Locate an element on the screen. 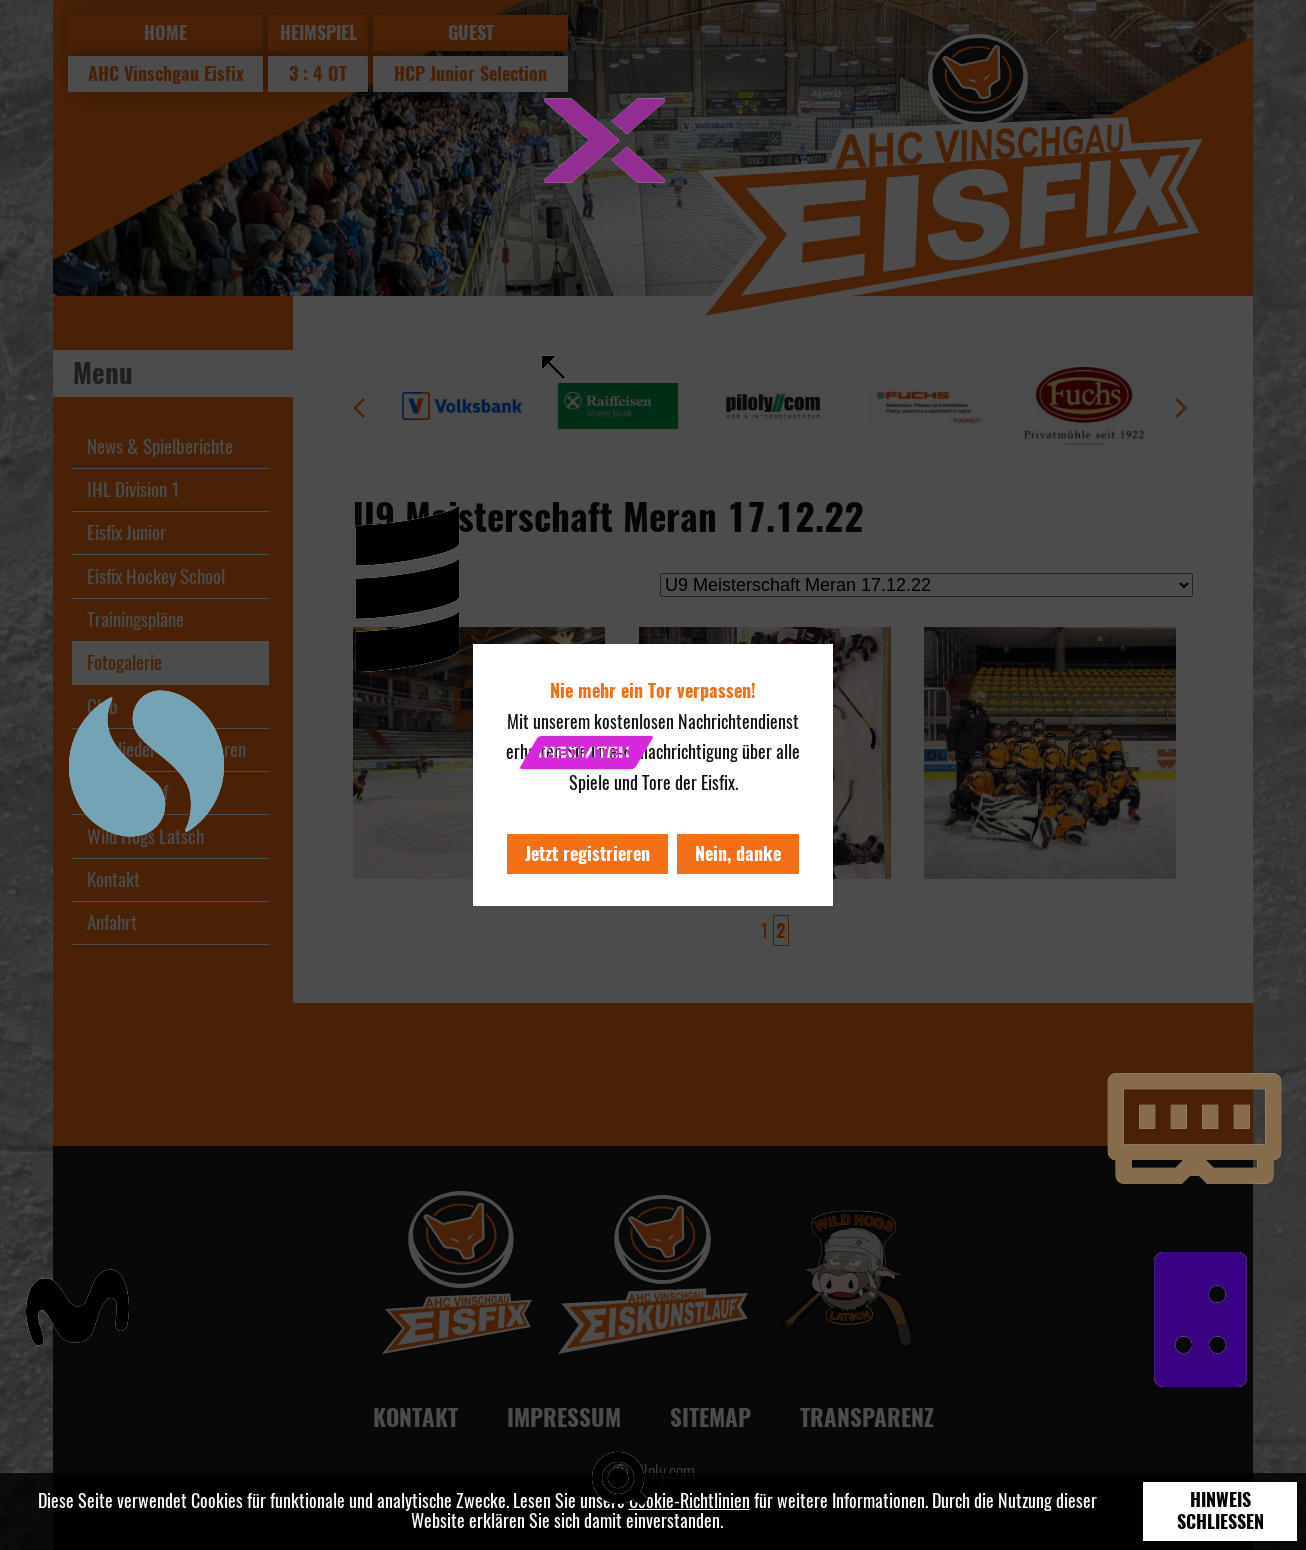 This screenshot has height=1550, width=1306. open Qlik analytics application is located at coordinates (620, 1479).